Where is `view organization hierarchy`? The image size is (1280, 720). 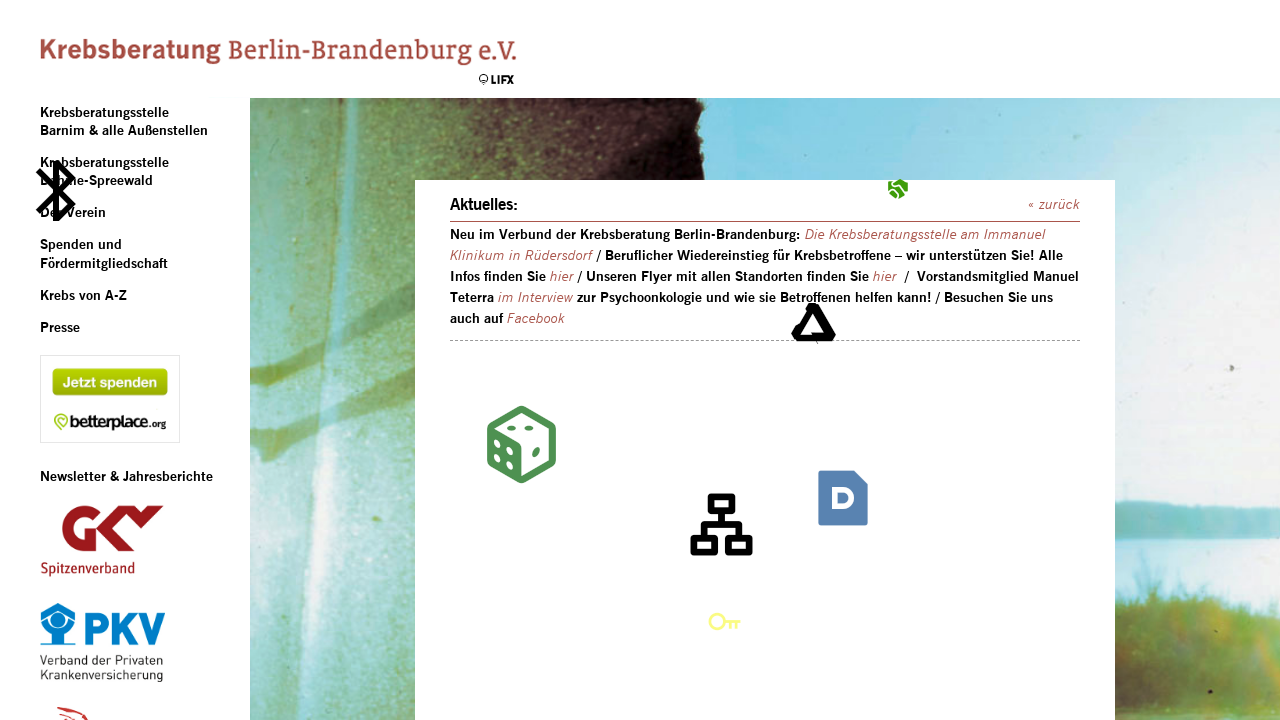 view organization hierarchy is located at coordinates (721, 524).